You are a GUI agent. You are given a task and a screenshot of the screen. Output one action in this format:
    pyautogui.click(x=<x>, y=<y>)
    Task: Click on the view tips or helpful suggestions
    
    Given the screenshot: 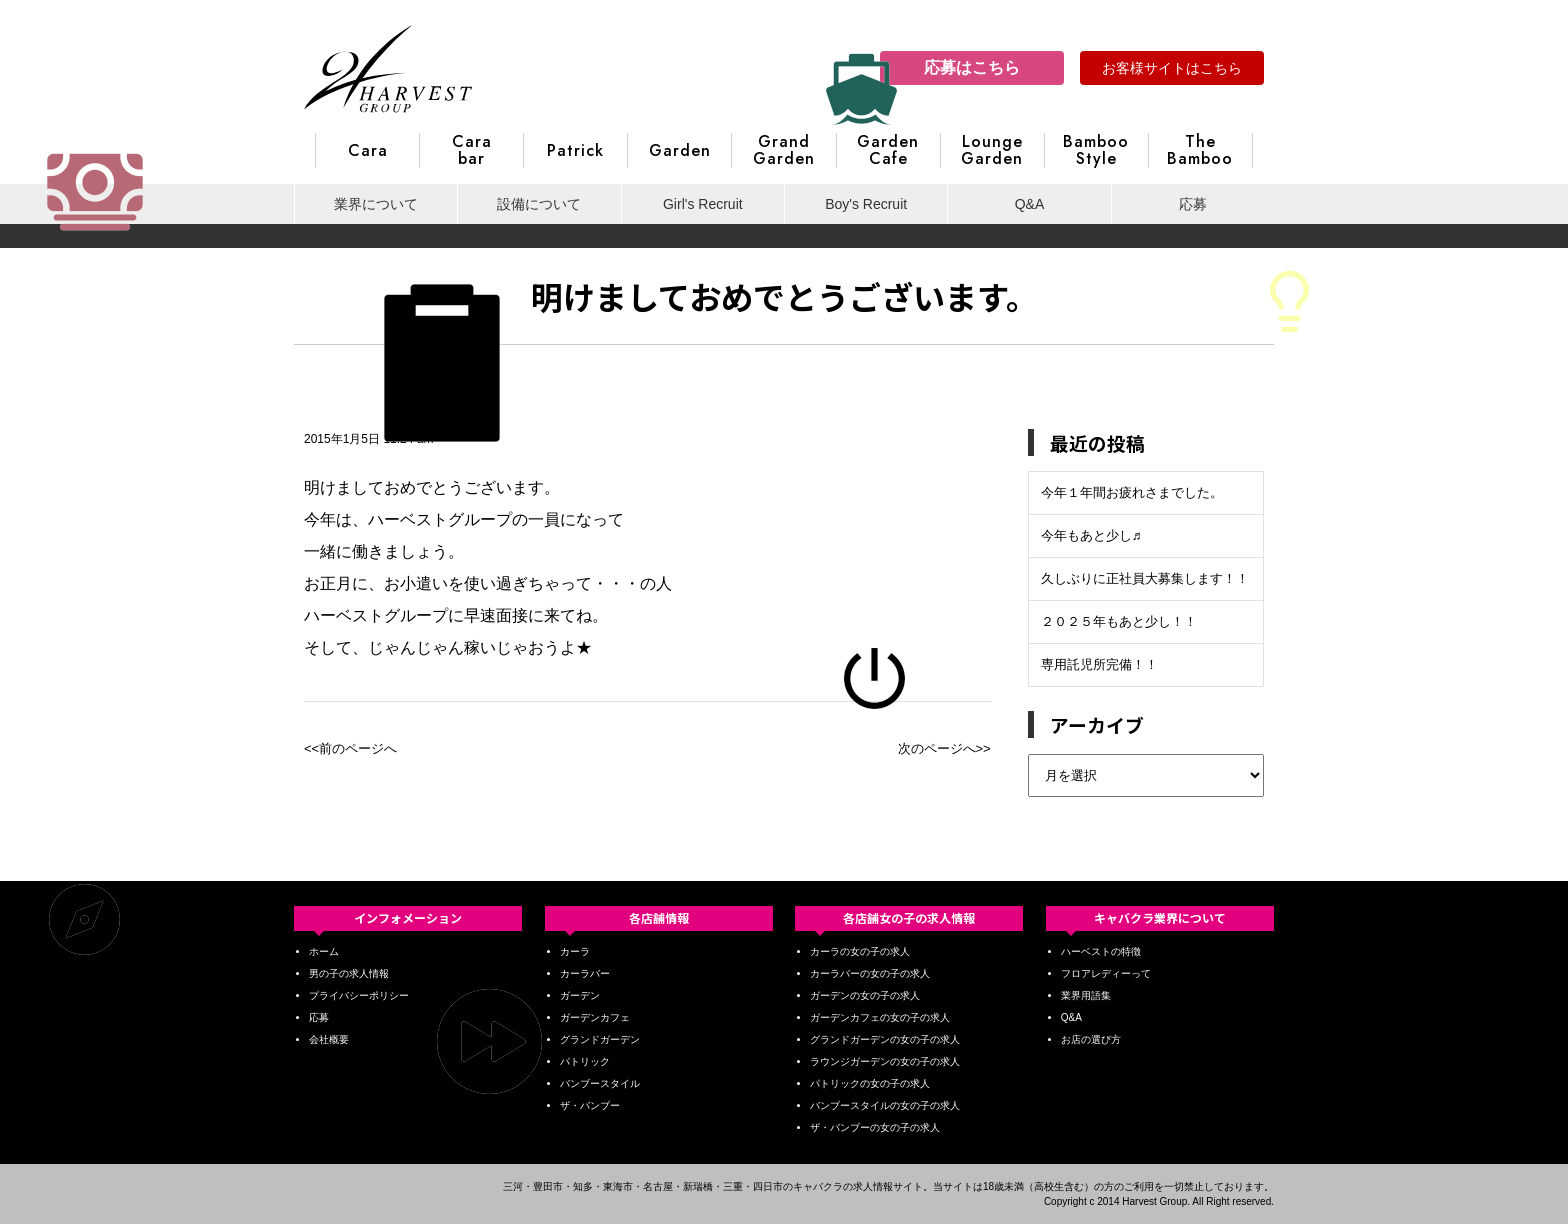 What is the action you would take?
    pyautogui.click(x=1289, y=301)
    